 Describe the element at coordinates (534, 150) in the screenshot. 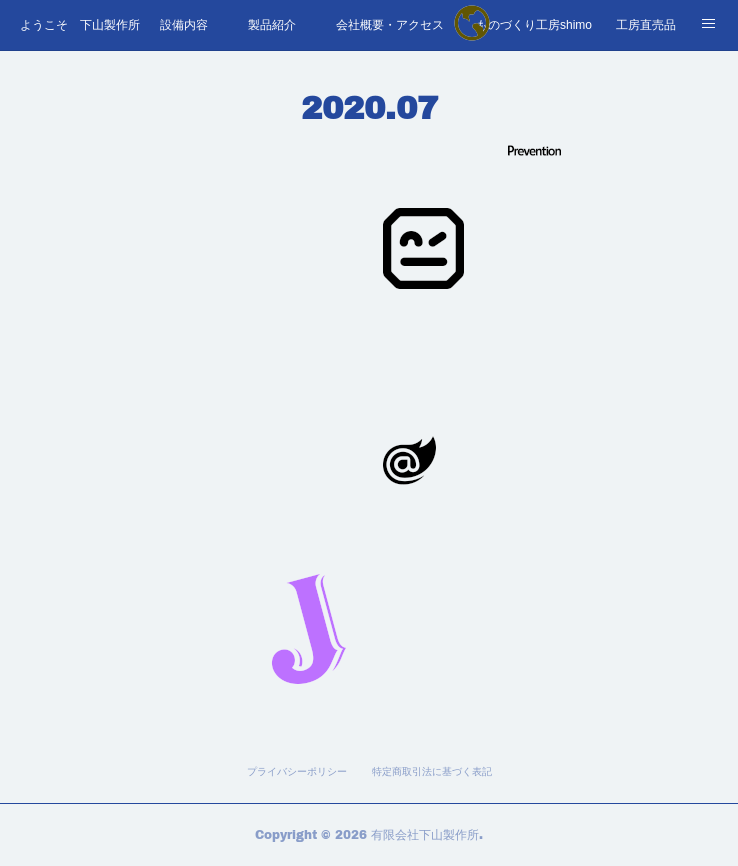

I see `prevention magazine brand logo` at that location.